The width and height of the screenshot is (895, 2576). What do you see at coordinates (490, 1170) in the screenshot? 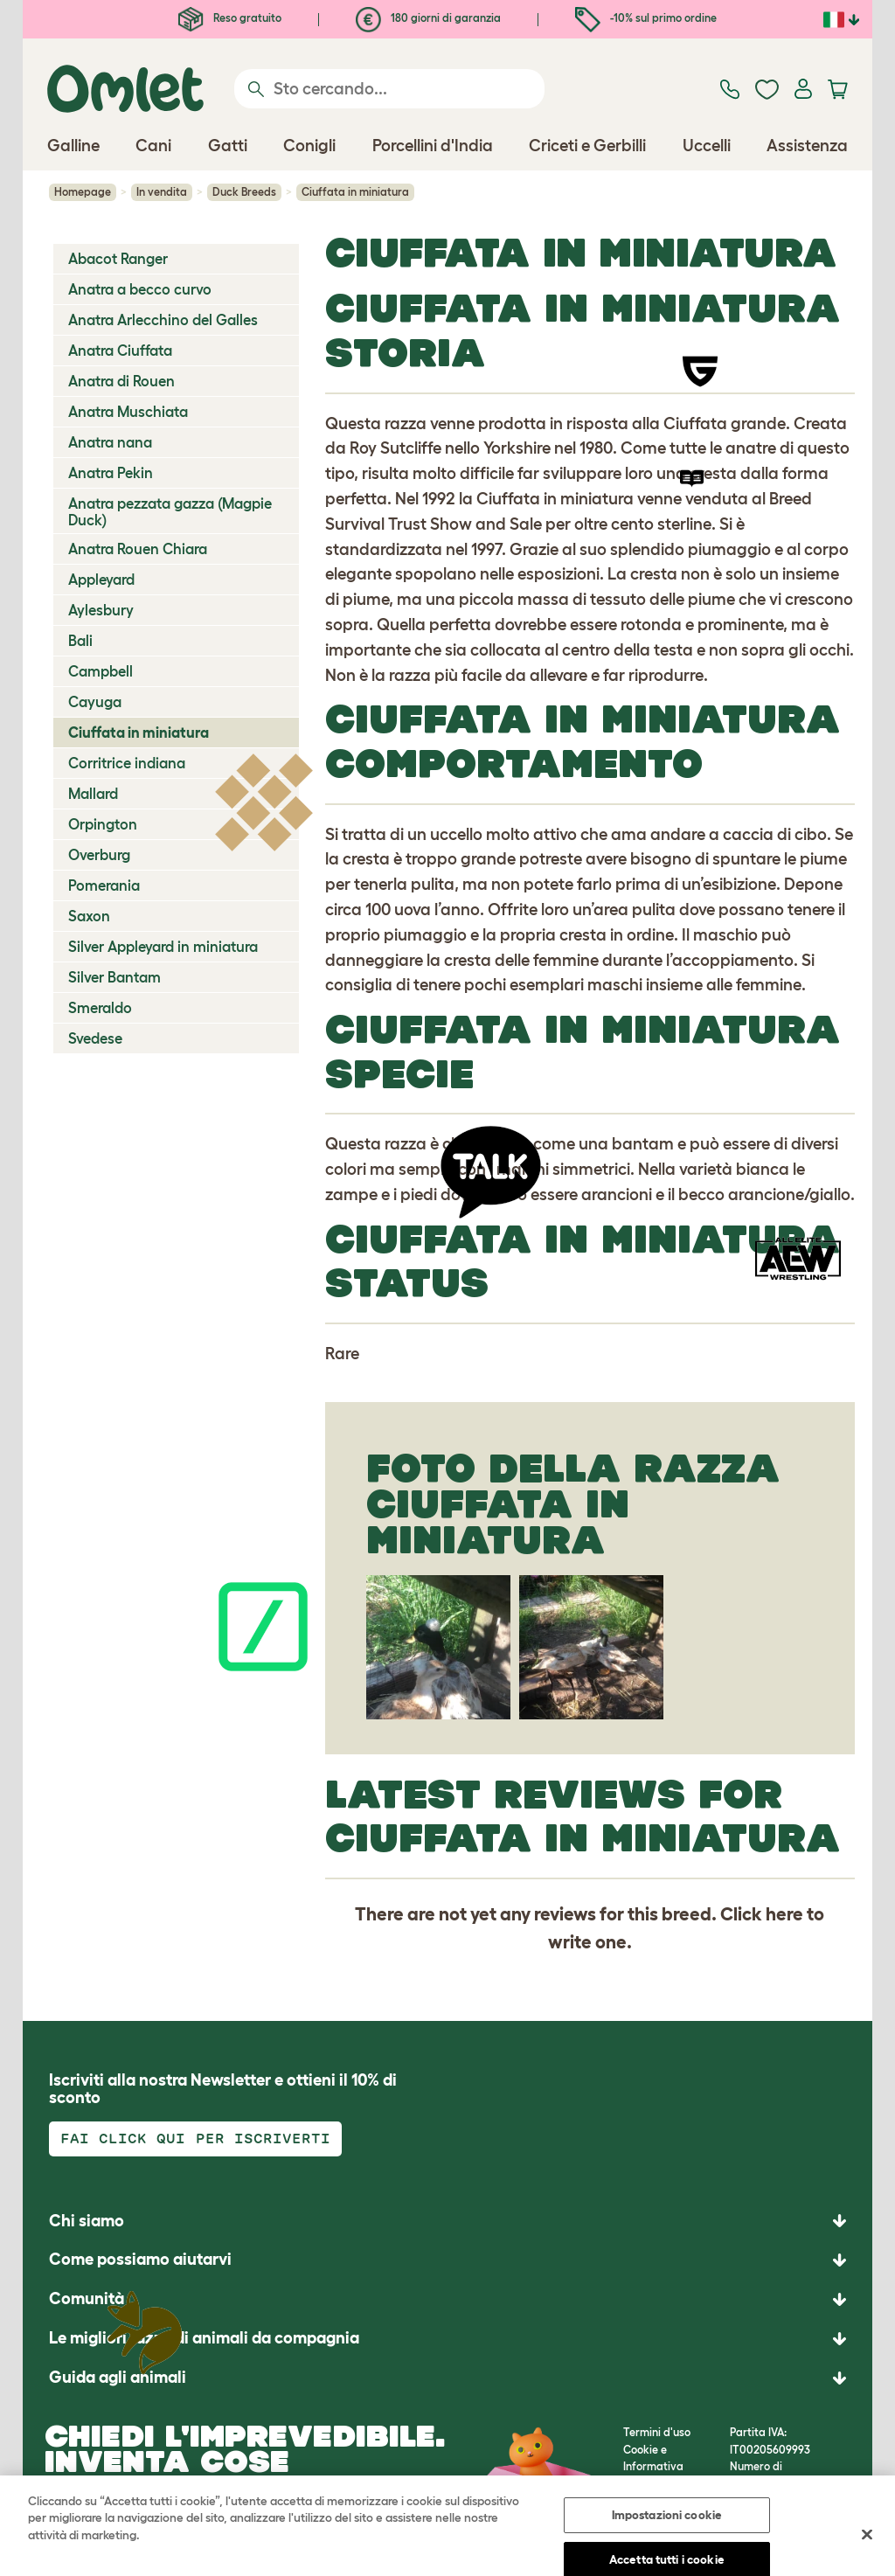
I see `open KakaoTalk messaging app` at bounding box center [490, 1170].